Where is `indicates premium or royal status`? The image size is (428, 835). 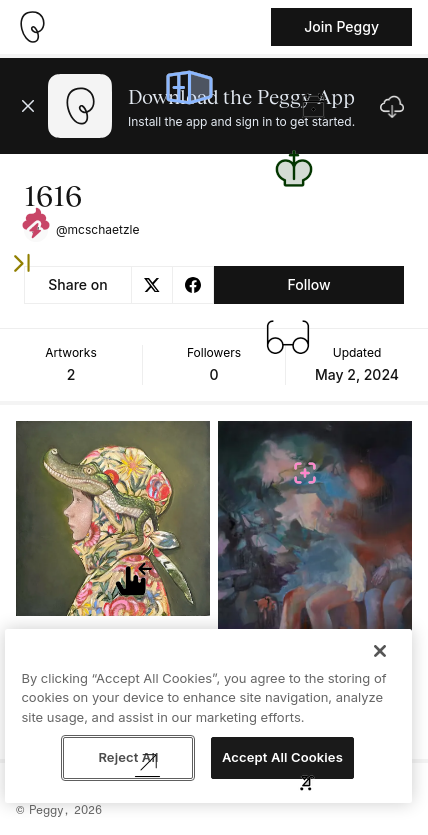
indicates premium or royal status is located at coordinates (294, 171).